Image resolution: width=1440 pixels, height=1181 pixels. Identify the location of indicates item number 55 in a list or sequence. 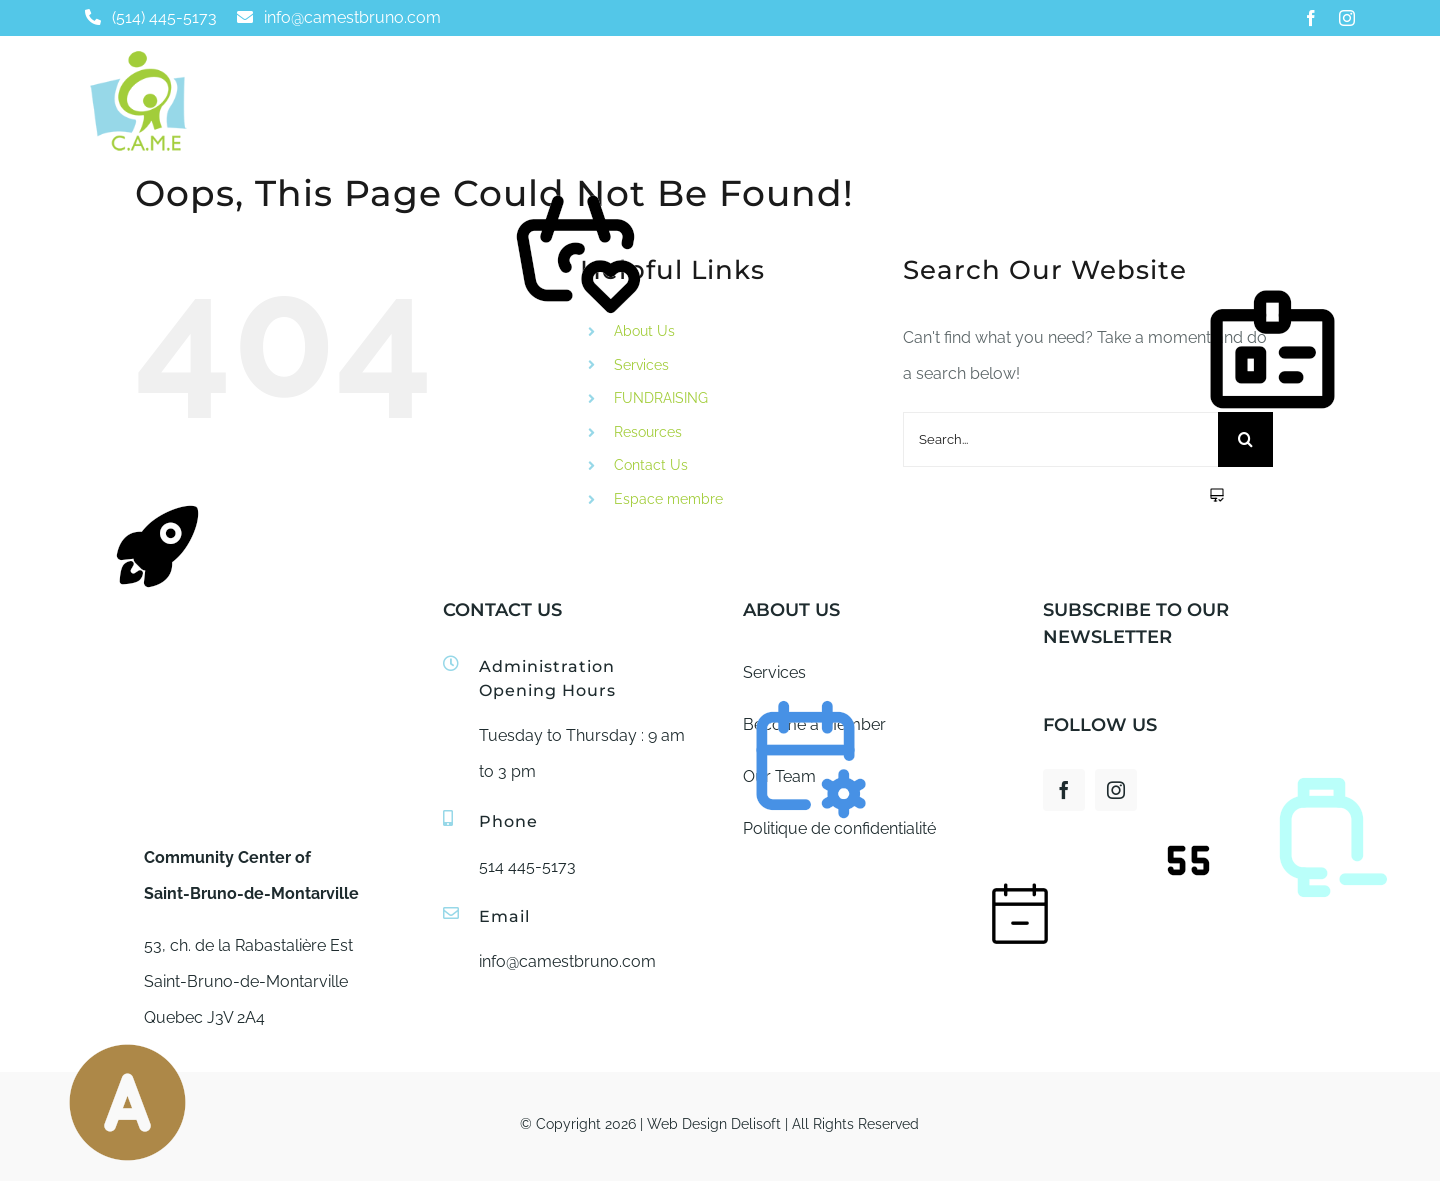
(1188, 860).